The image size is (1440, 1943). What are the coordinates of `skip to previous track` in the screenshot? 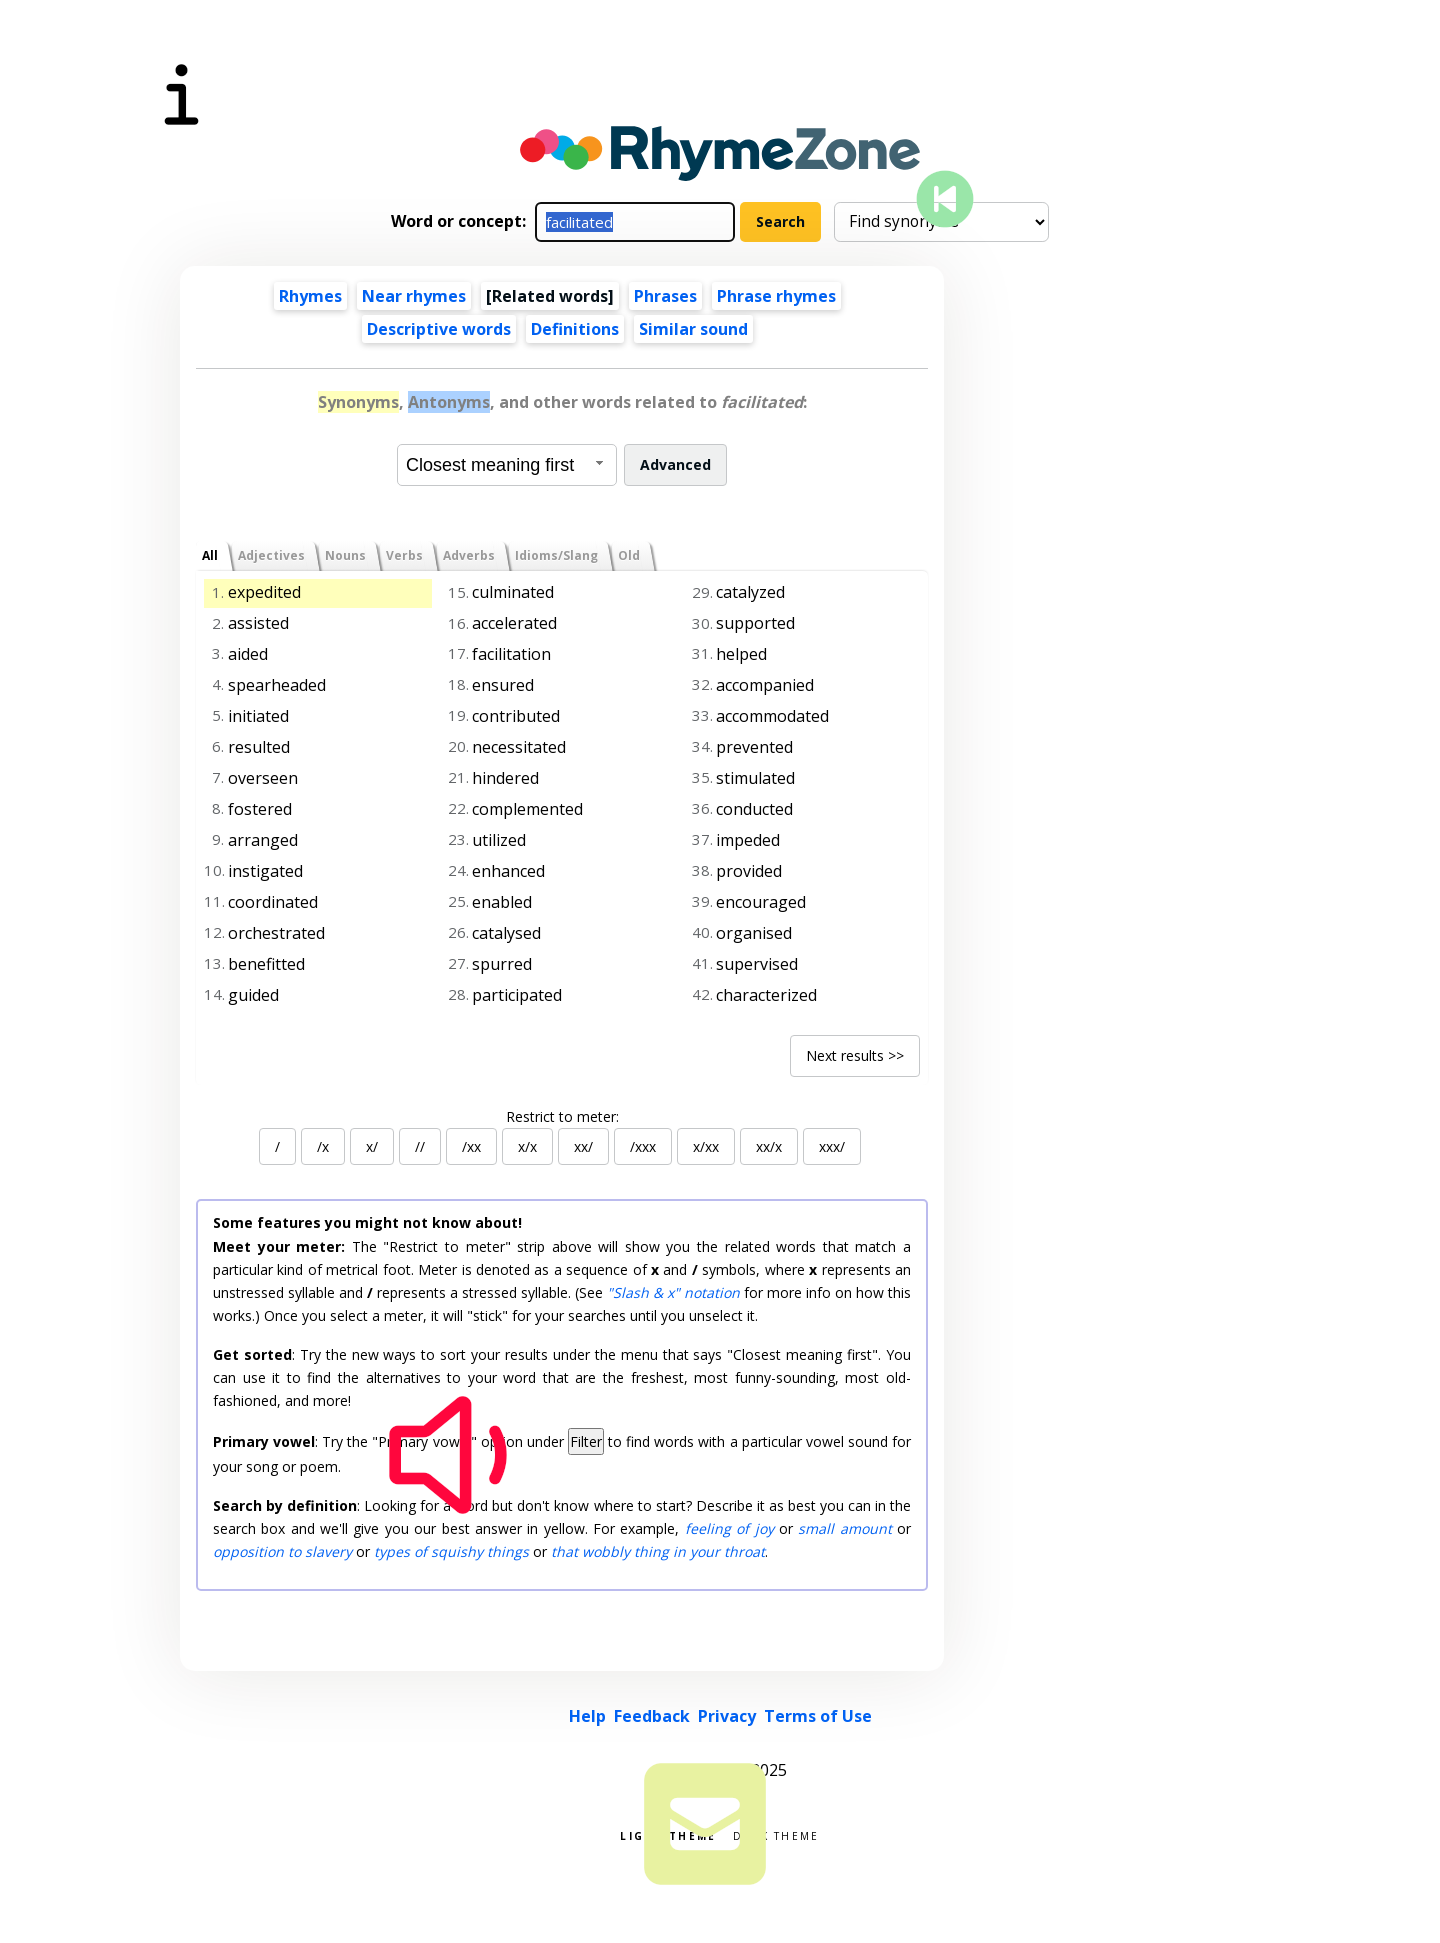 It's located at (945, 199).